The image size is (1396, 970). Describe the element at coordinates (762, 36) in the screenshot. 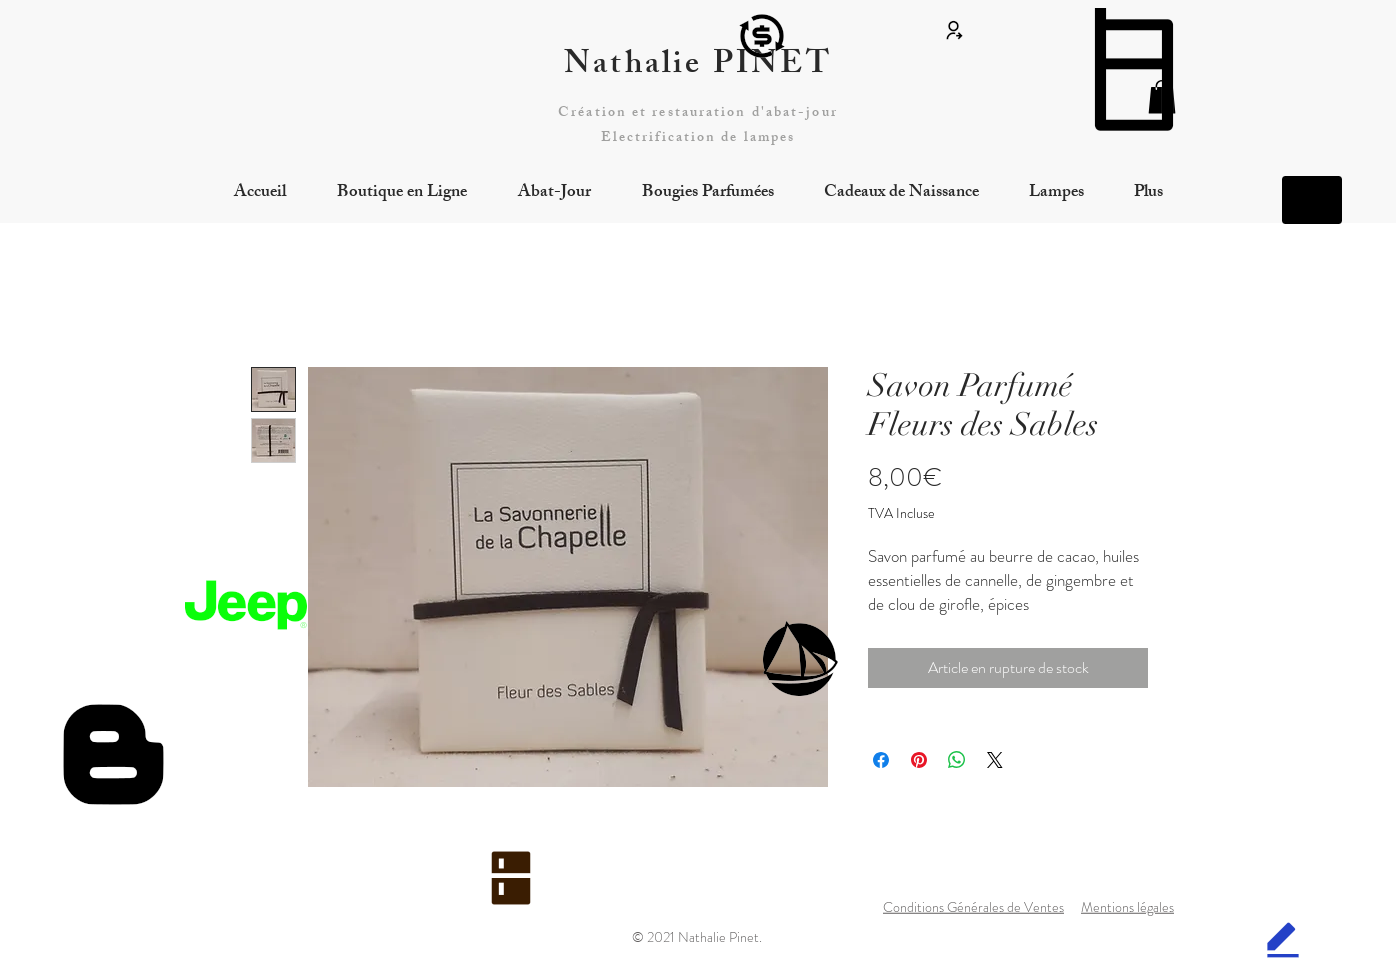

I see `currency exchange or conversion` at that location.